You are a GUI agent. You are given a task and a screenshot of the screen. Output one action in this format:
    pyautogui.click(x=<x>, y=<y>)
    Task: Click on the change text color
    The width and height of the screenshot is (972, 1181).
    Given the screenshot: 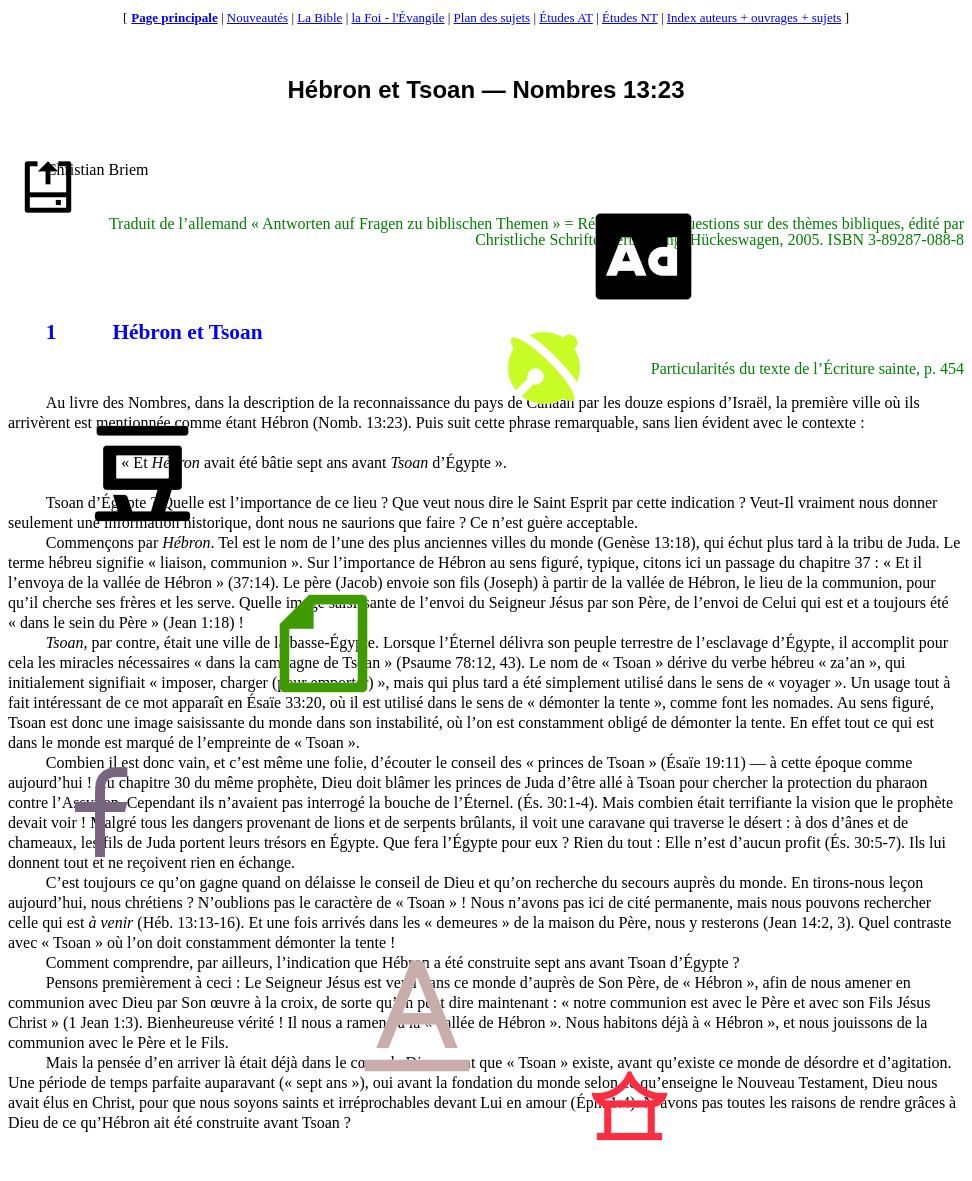 What is the action you would take?
    pyautogui.click(x=417, y=1013)
    